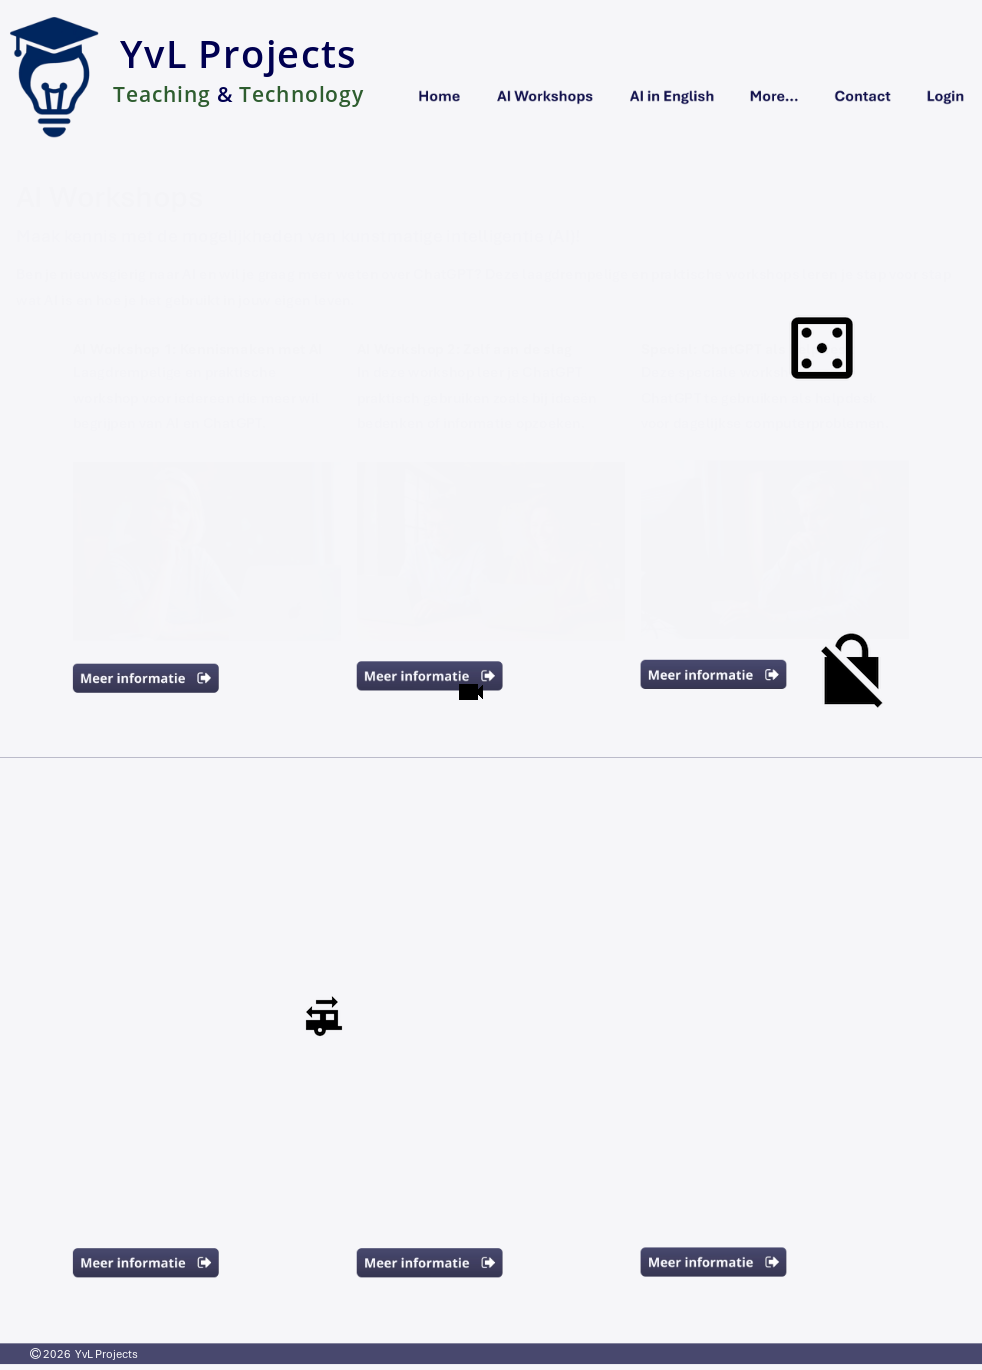 The width and height of the screenshot is (982, 1370). What do you see at coordinates (851, 670) in the screenshot?
I see `indicates connection is not encrypted or secure` at bounding box center [851, 670].